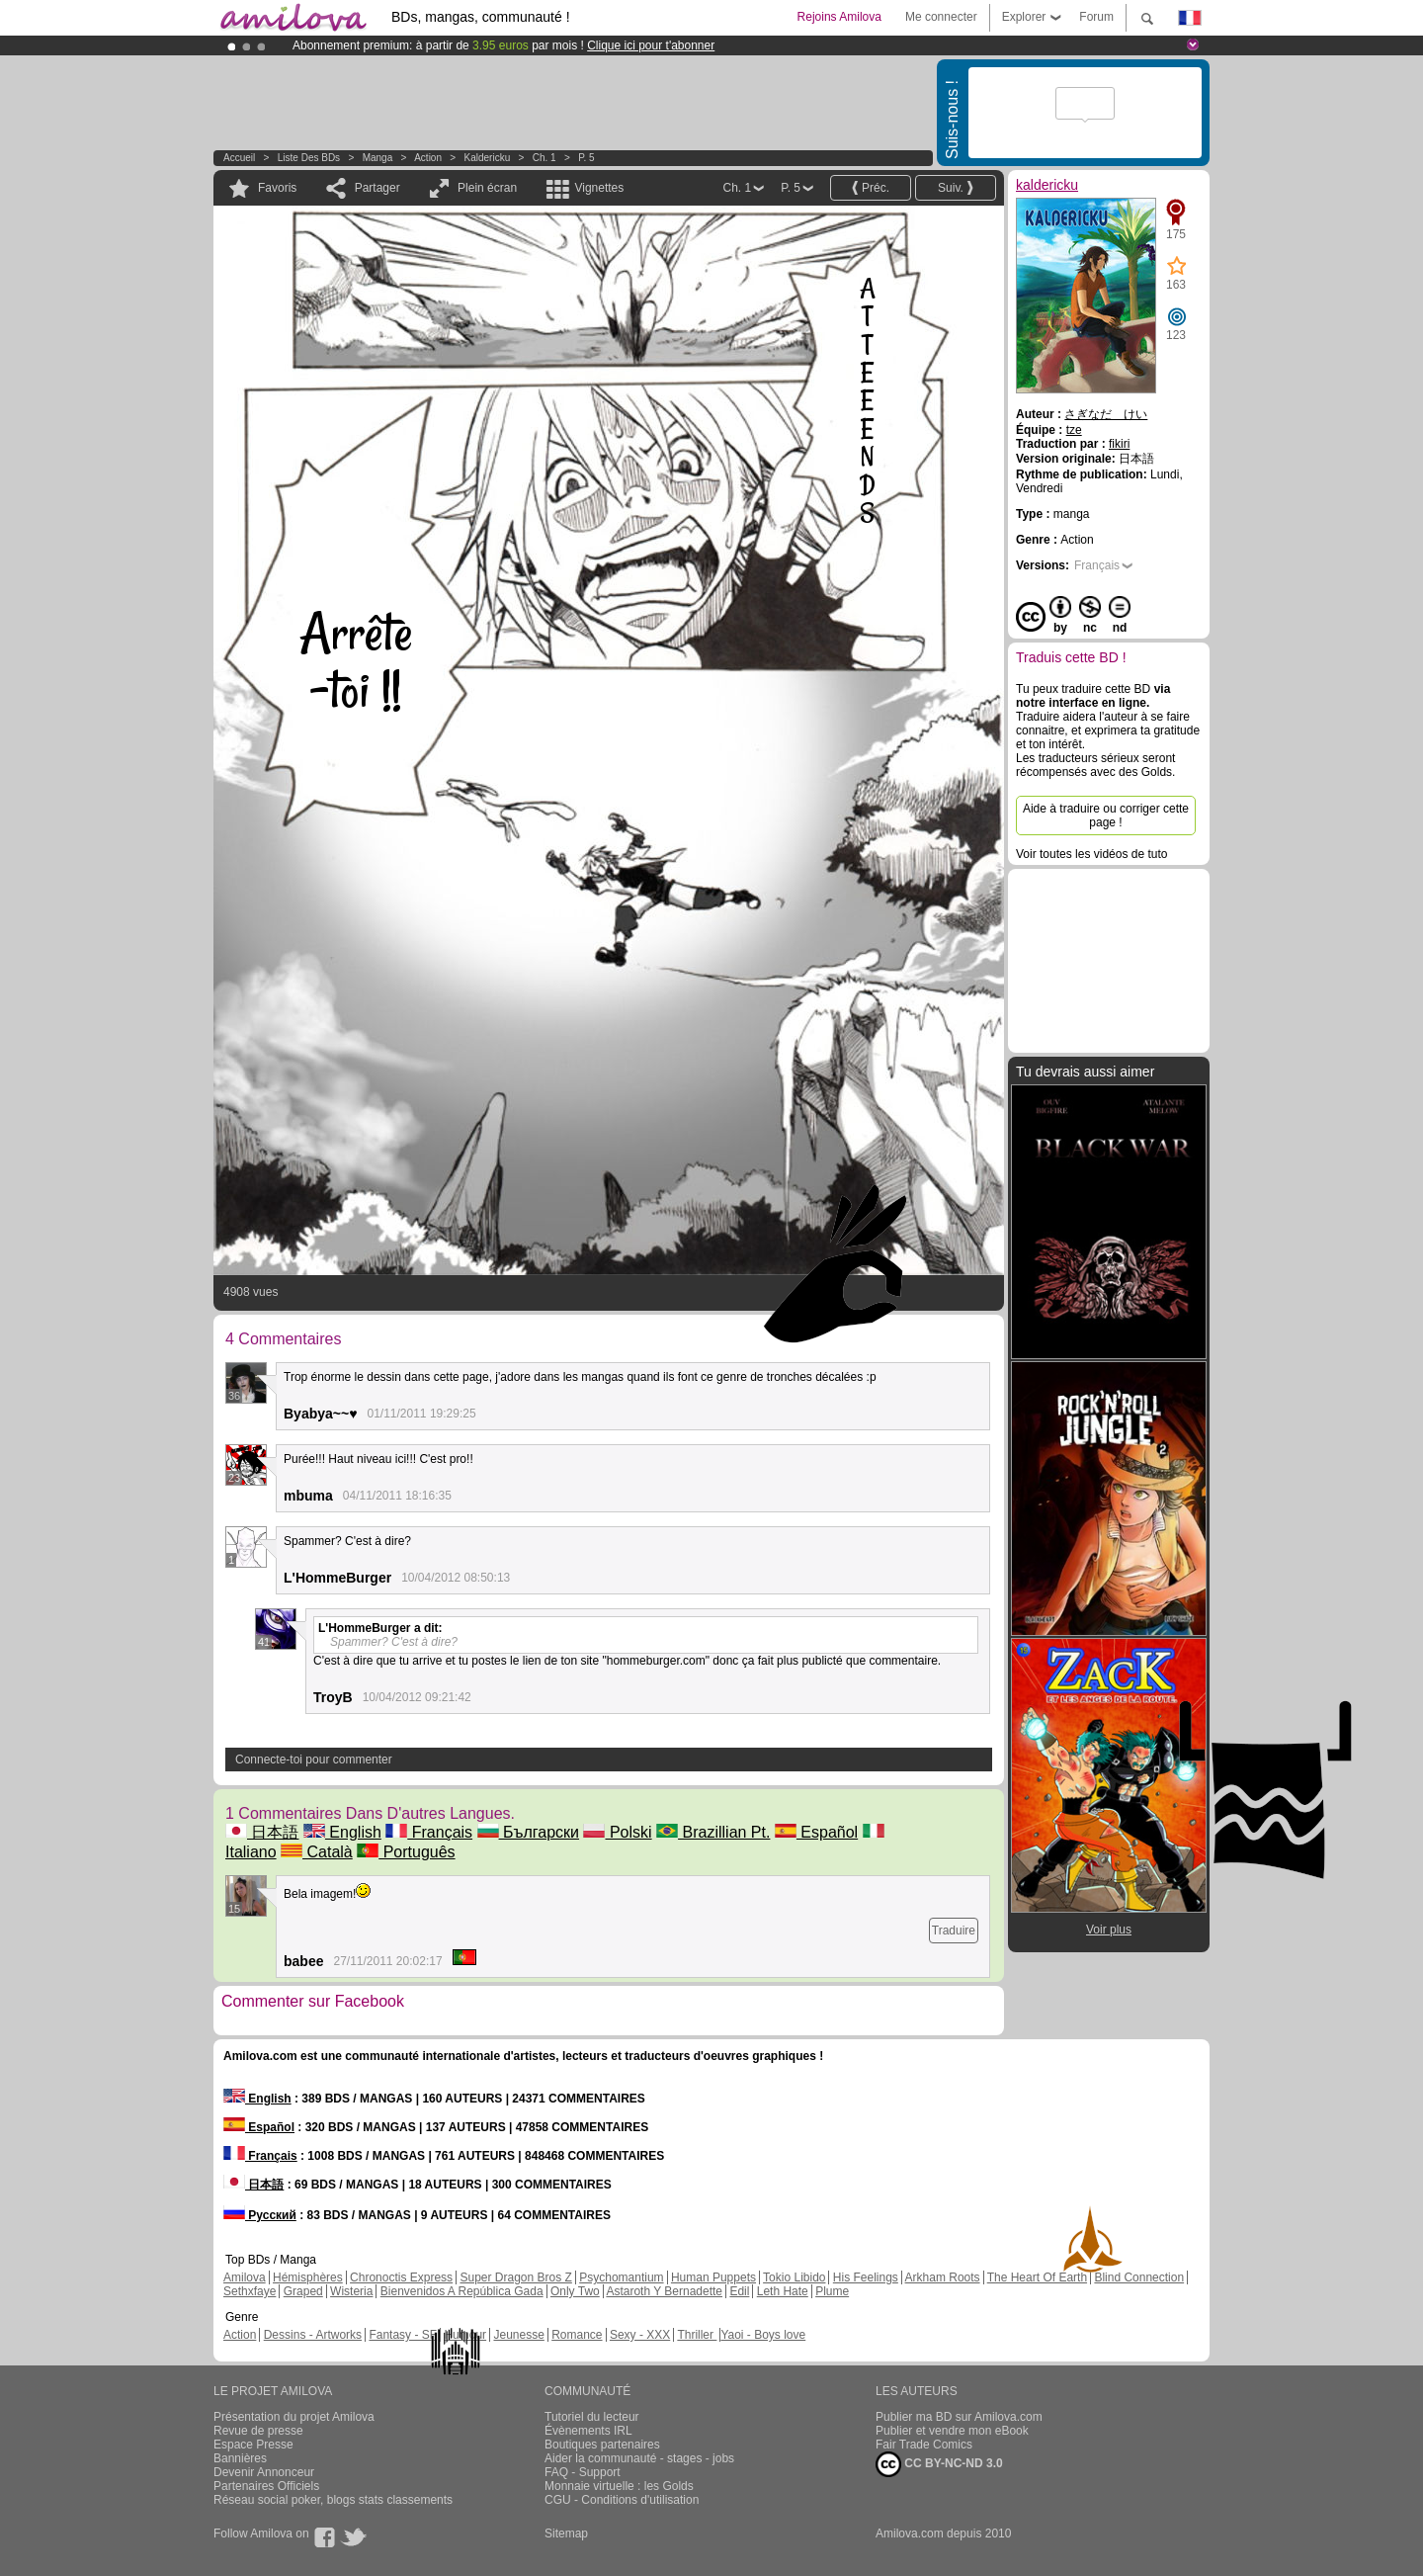 The width and height of the screenshot is (1423, 2576). Describe the element at coordinates (835, 1263) in the screenshot. I see `confirm or approve an action` at that location.